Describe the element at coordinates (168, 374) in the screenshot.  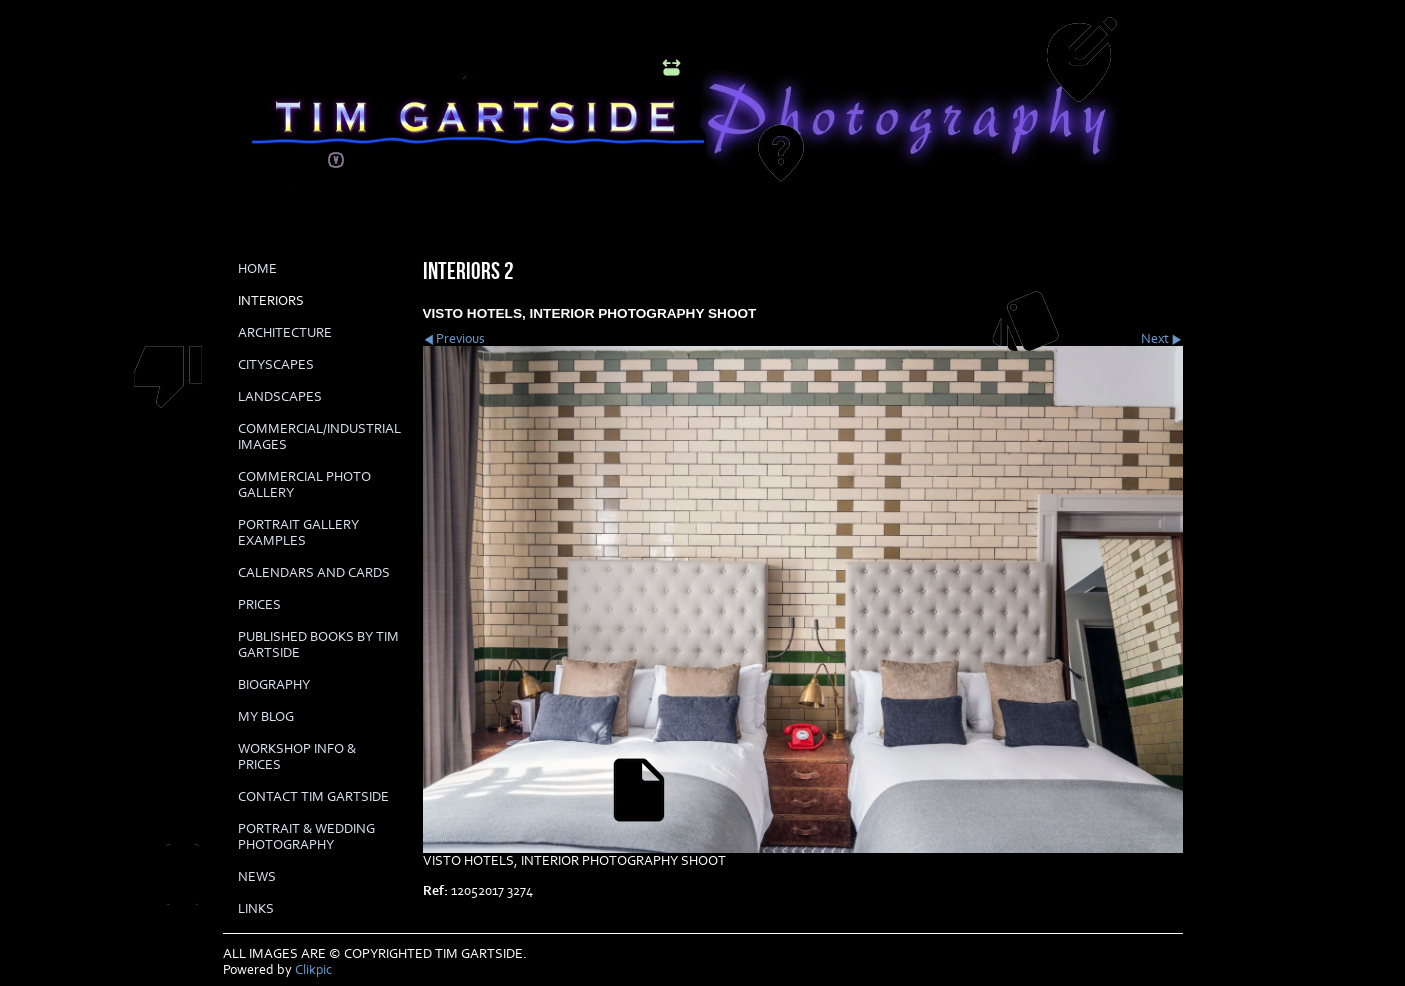
I see `dislike or downvote content` at that location.